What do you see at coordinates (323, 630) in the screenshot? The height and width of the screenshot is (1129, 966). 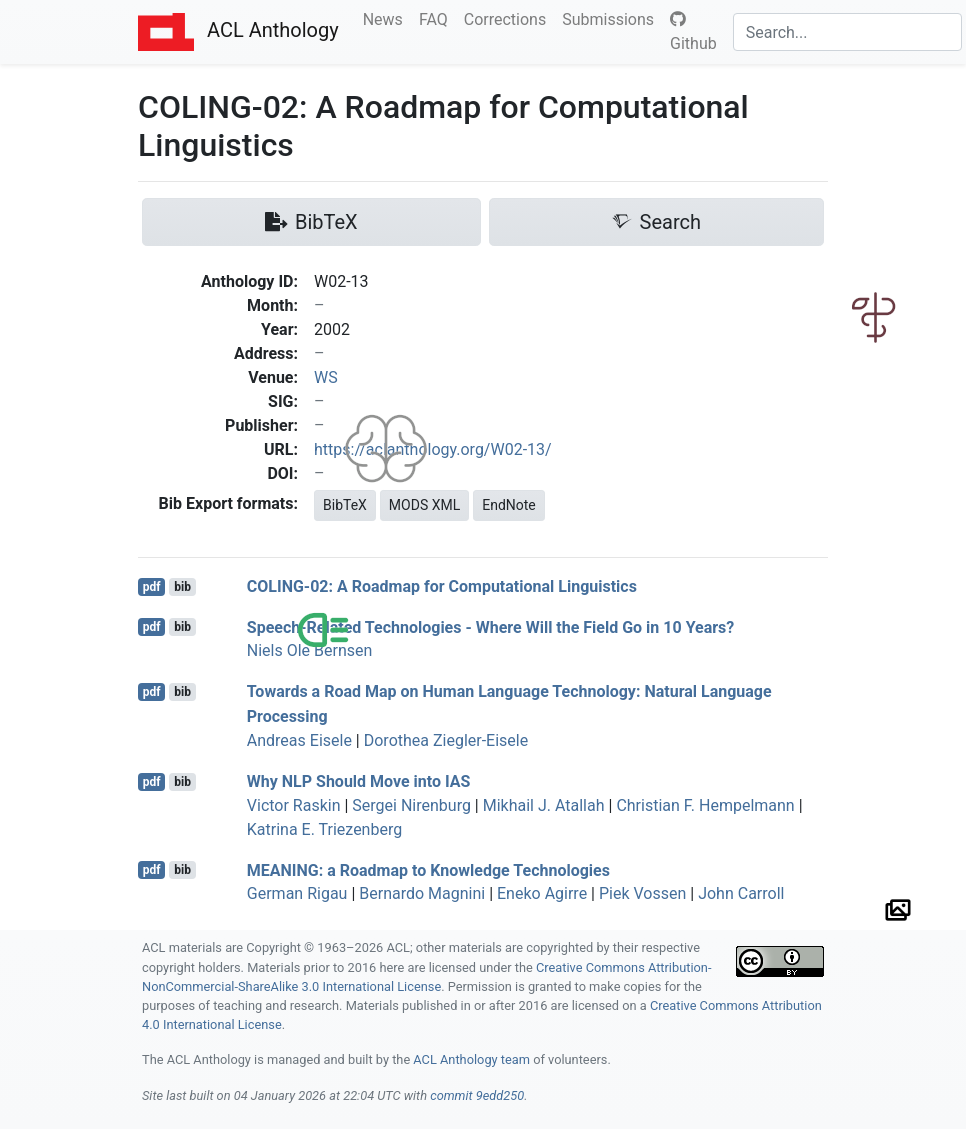 I see `toggle vehicle headlights on or off` at bounding box center [323, 630].